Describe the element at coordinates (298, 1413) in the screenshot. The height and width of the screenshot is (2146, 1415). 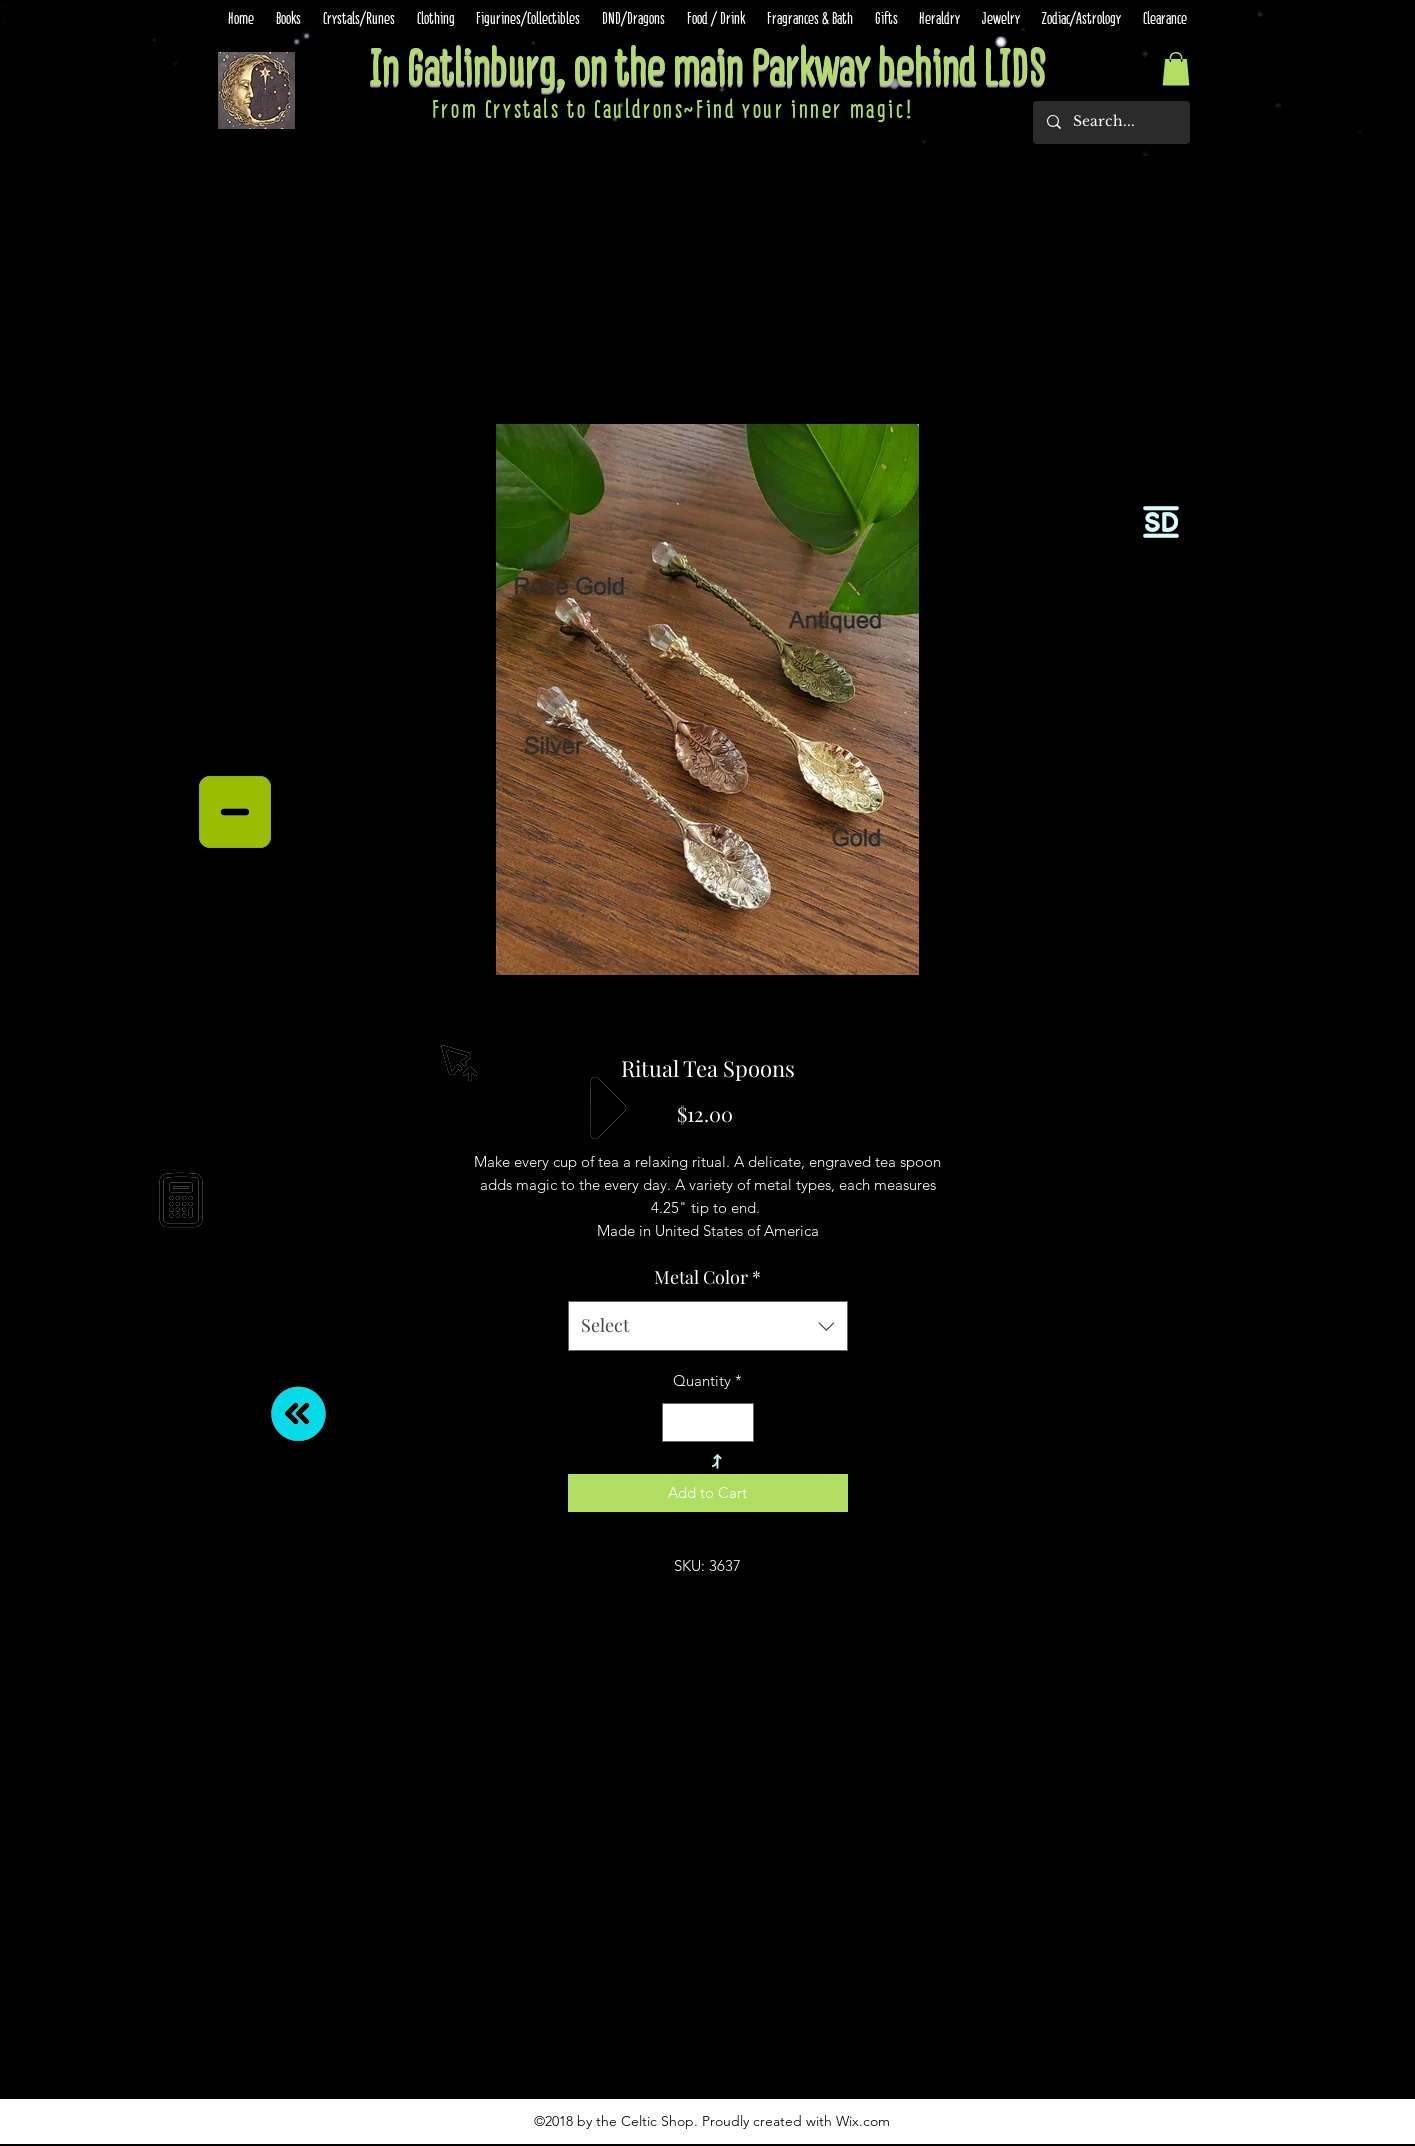
I see `go back to previous section` at that location.